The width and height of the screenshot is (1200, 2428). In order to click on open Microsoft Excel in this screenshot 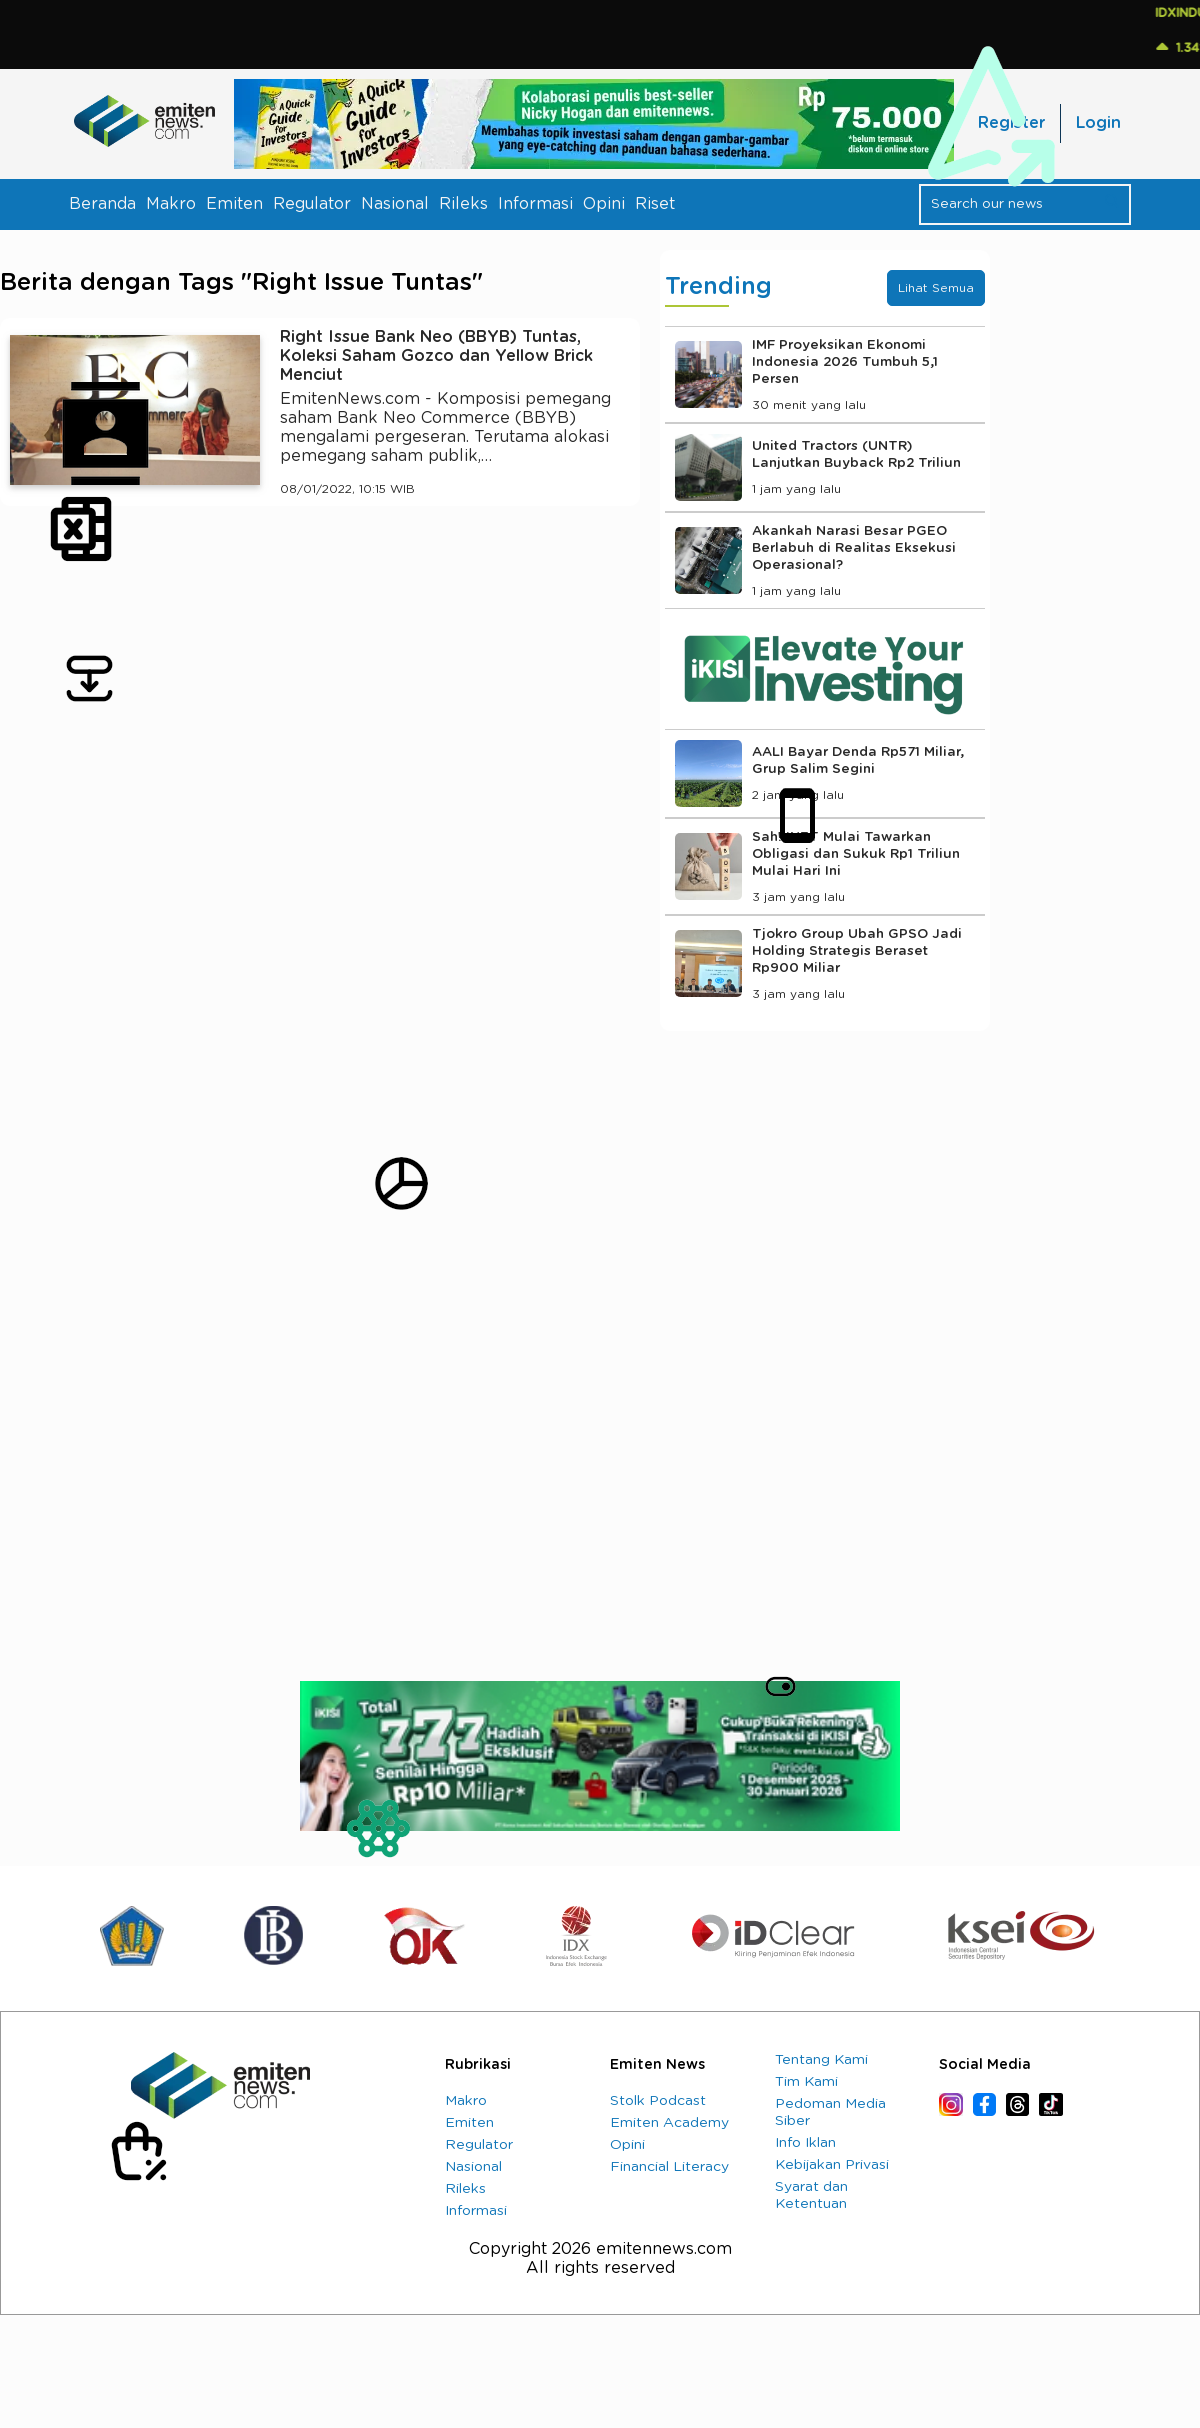, I will do `click(84, 529)`.